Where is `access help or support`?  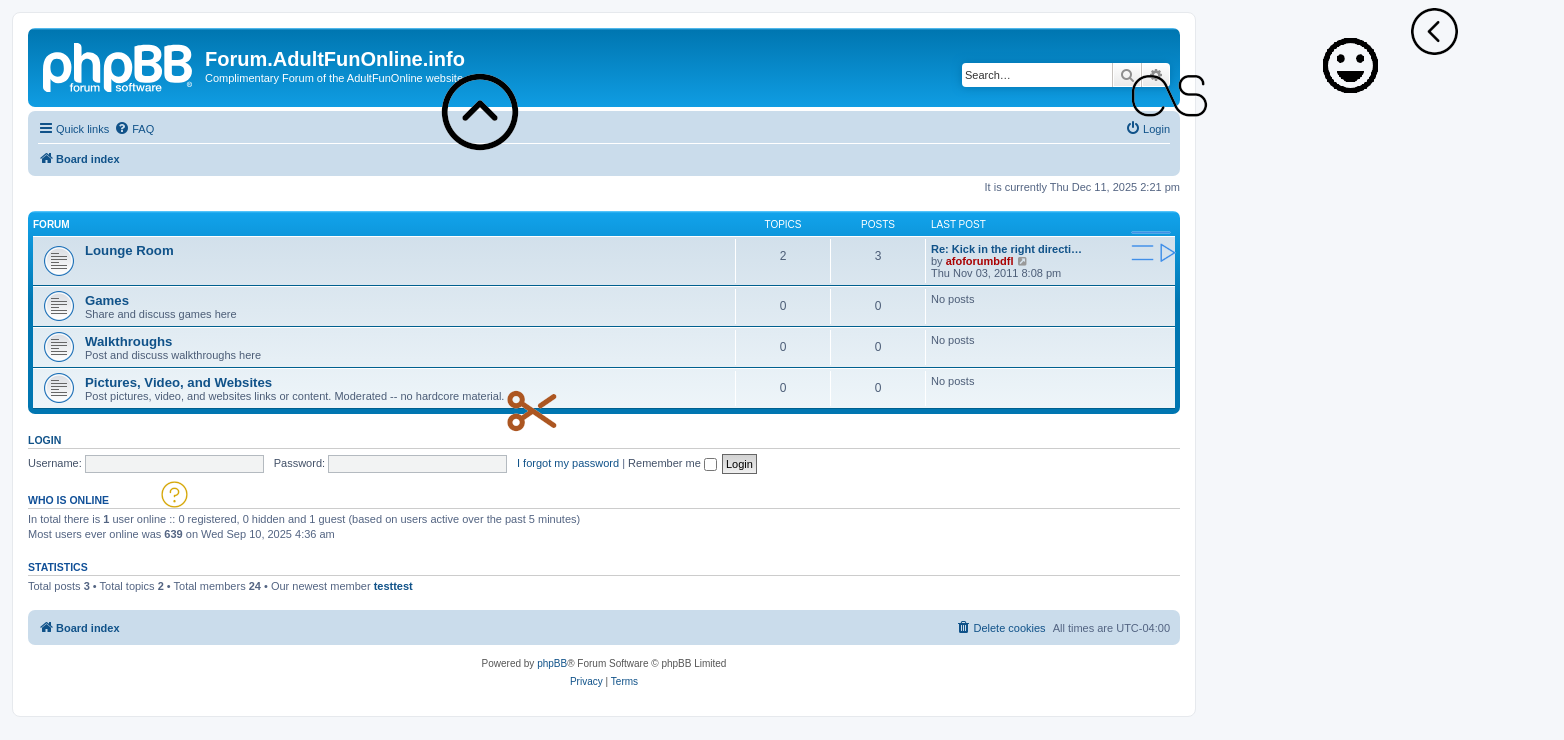
access help or support is located at coordinates (174, 494).